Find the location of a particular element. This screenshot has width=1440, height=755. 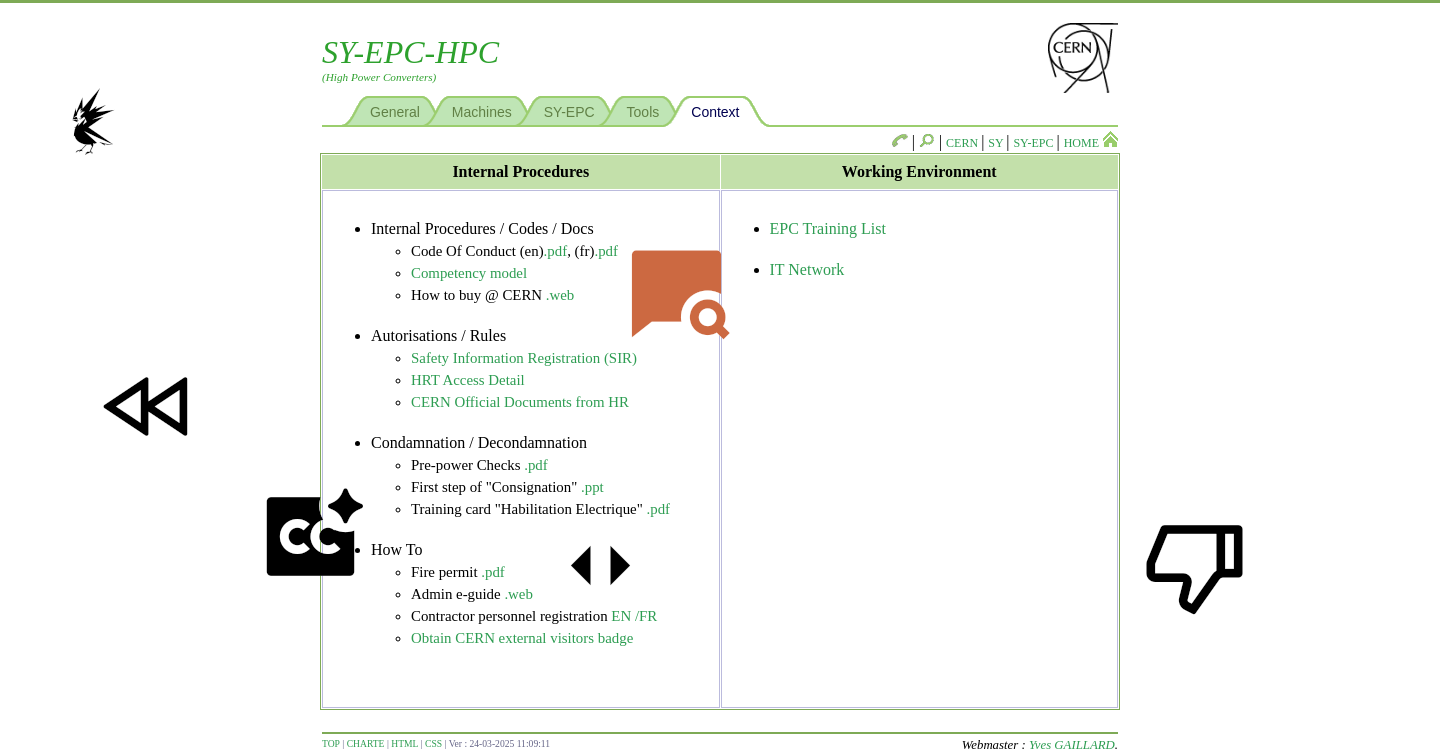

CD Projekt company logo is located at coordinates (93, 121).